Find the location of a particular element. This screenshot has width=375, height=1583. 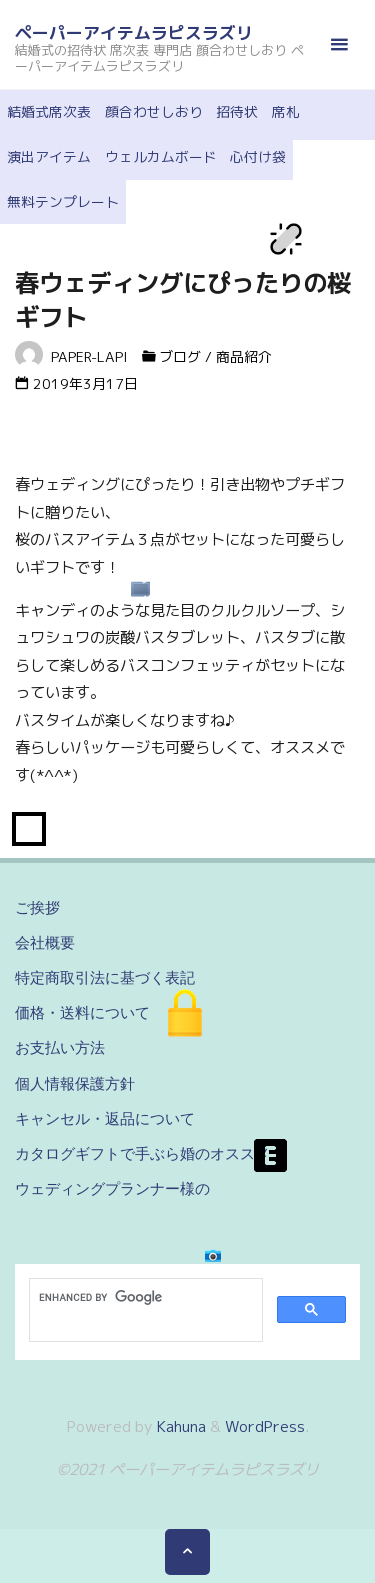

open the camera app is located at coordinates (213, 1256).